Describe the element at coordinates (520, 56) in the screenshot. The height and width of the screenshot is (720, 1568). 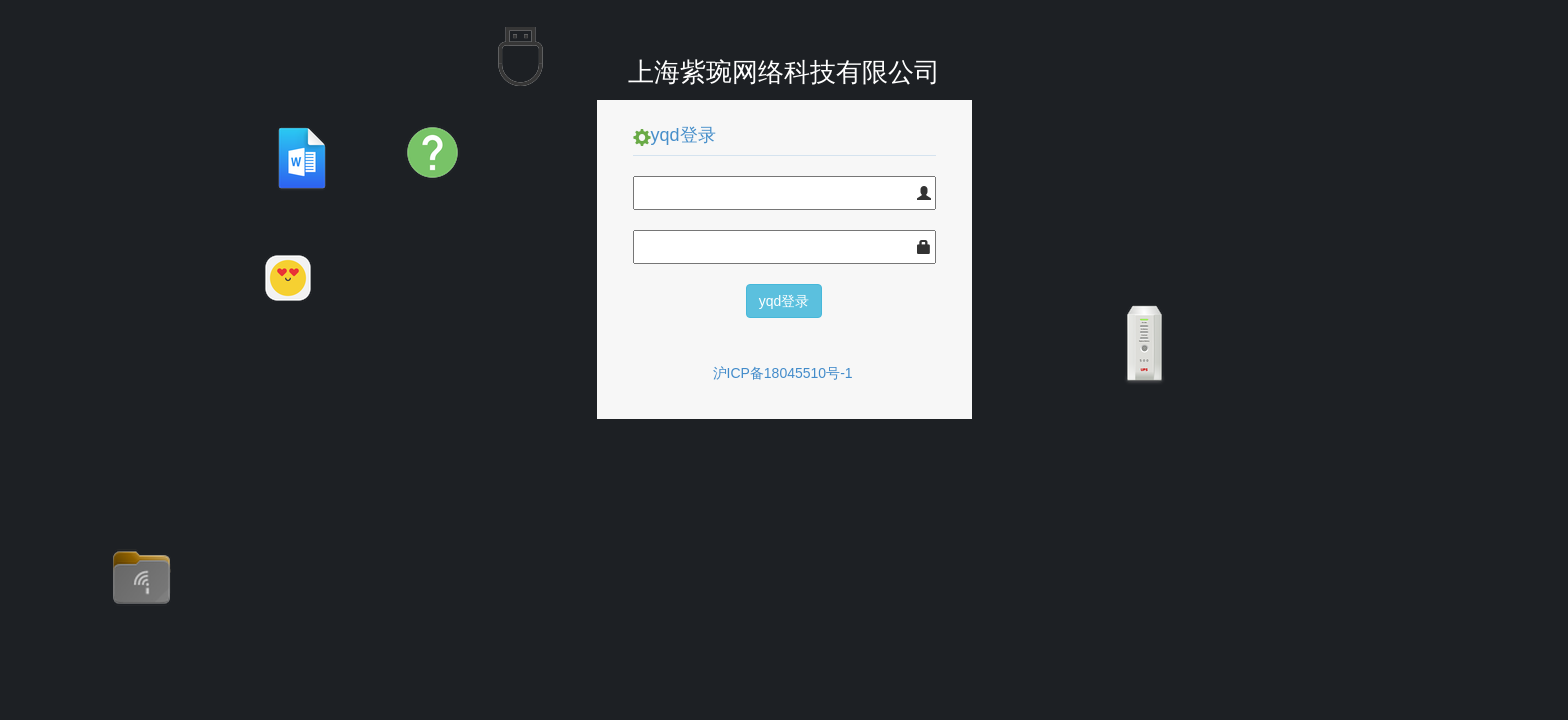
I see `access removable media settings` at that location.